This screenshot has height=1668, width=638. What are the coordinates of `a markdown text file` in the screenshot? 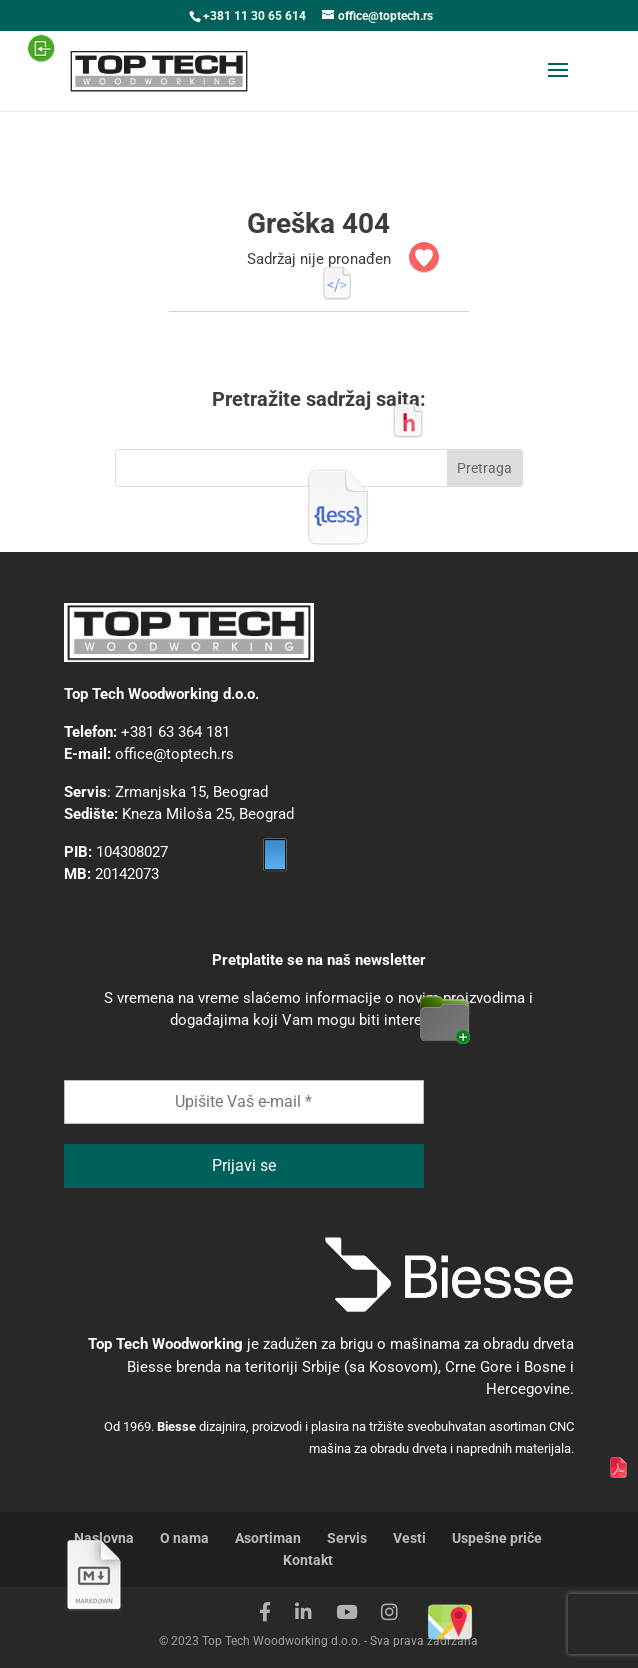 It's located at (94, 1576).